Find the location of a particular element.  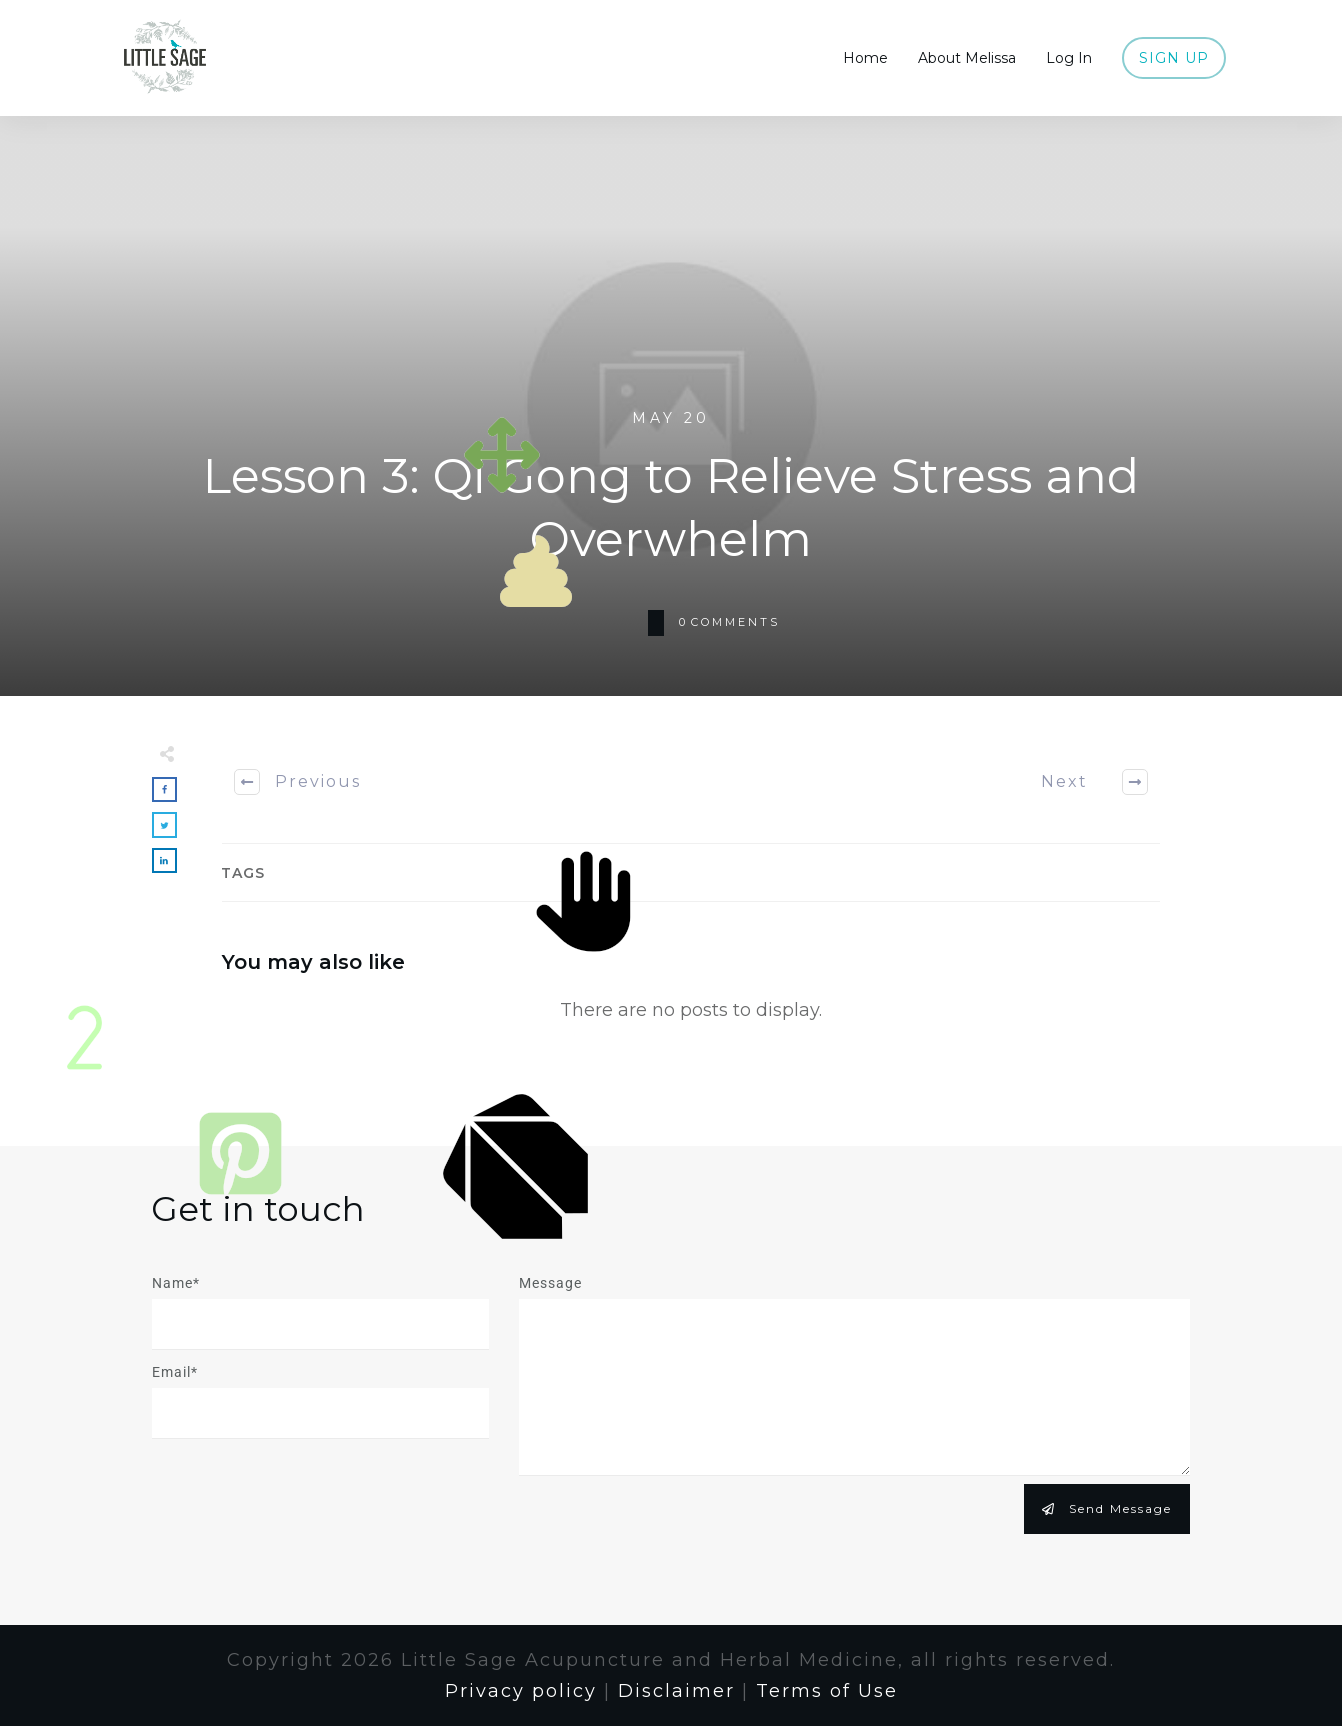

open pinterest app is located at coordinates (240, 1153).